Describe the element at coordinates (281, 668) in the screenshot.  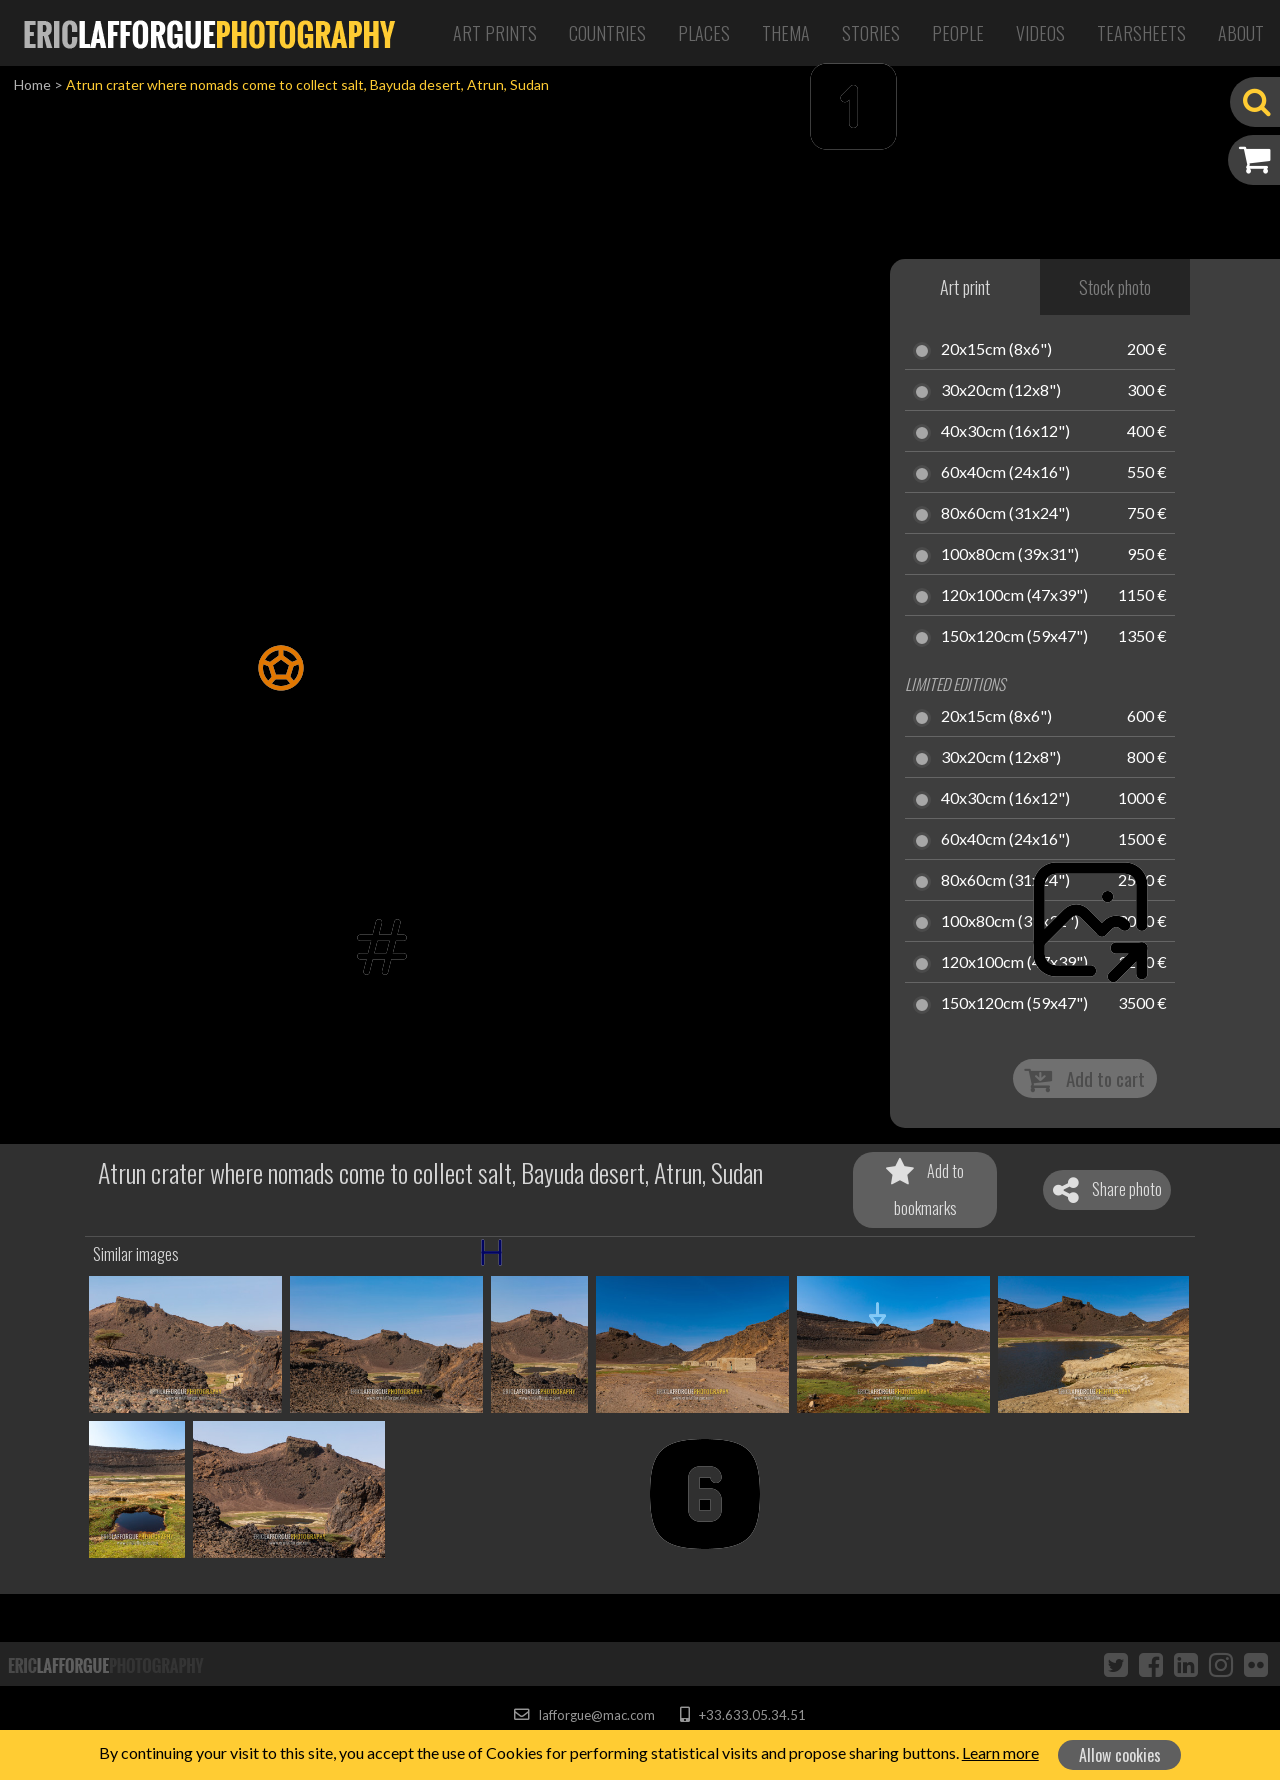
I see `access football or soccer content` at that location.